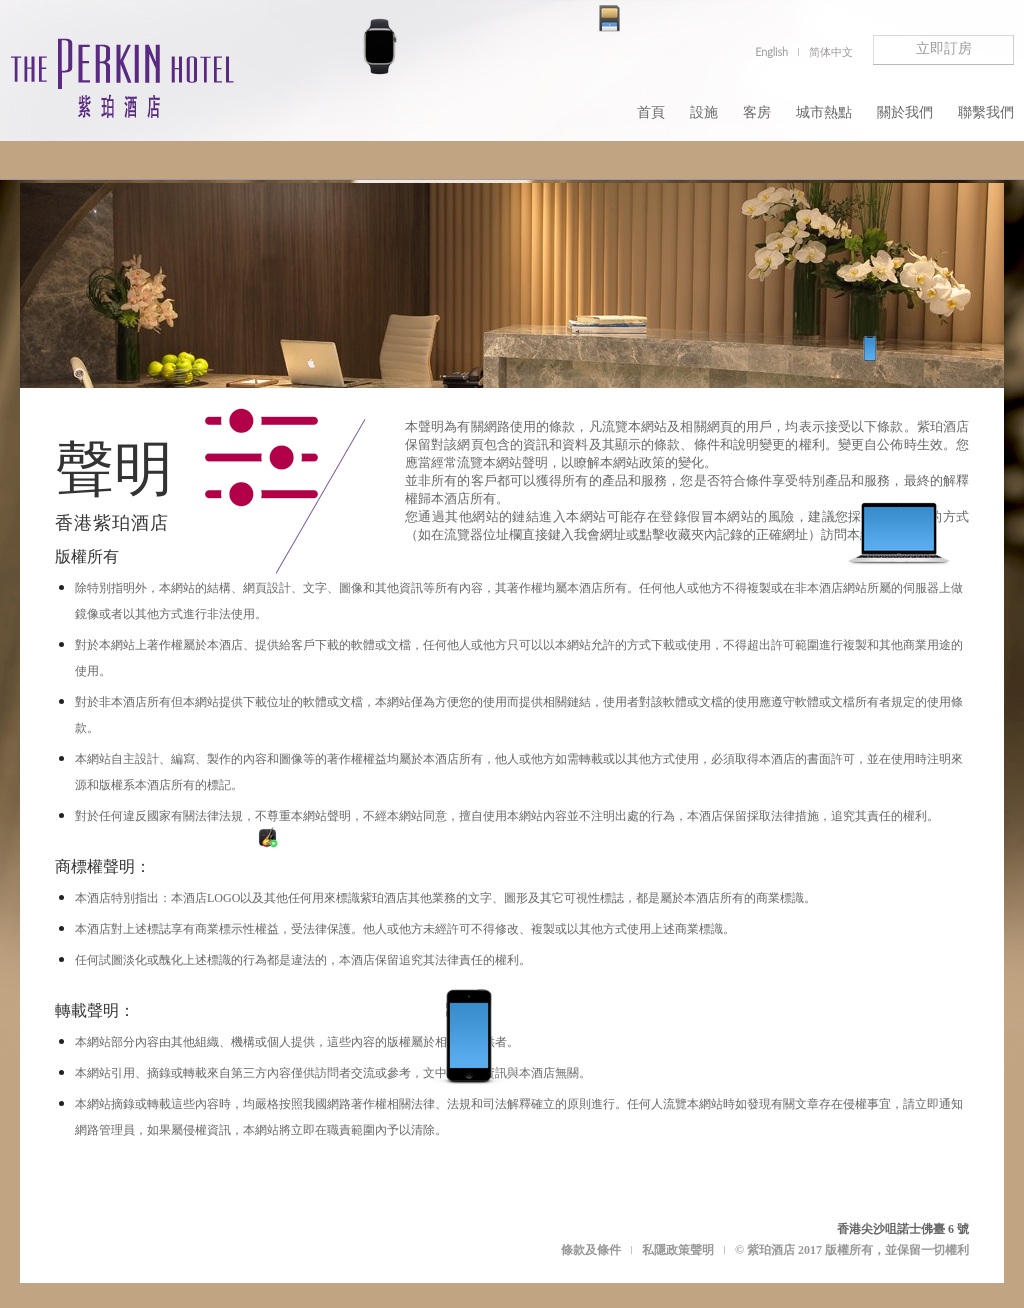 Image resolution: width=1024 pixels, height=1308 pixels. I want to click on smartmedia memory card storage device, so click(609, 18).